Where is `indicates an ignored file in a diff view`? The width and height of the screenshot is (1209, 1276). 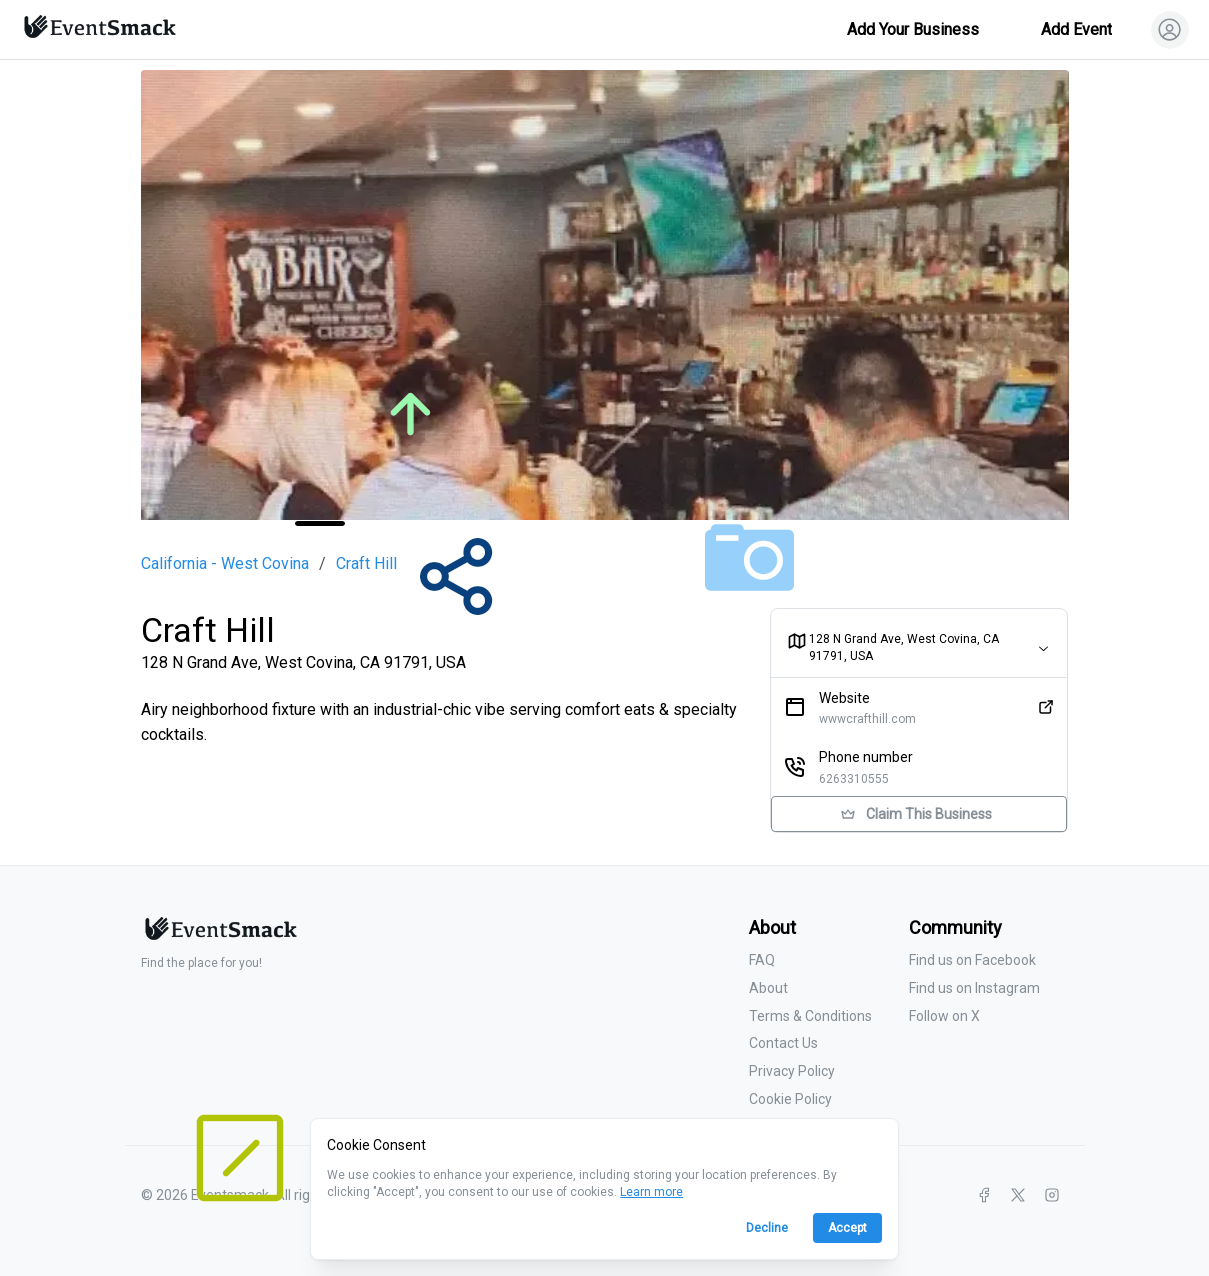
indicates an ignored file in a diff view is located at coordinates (240, 1158).